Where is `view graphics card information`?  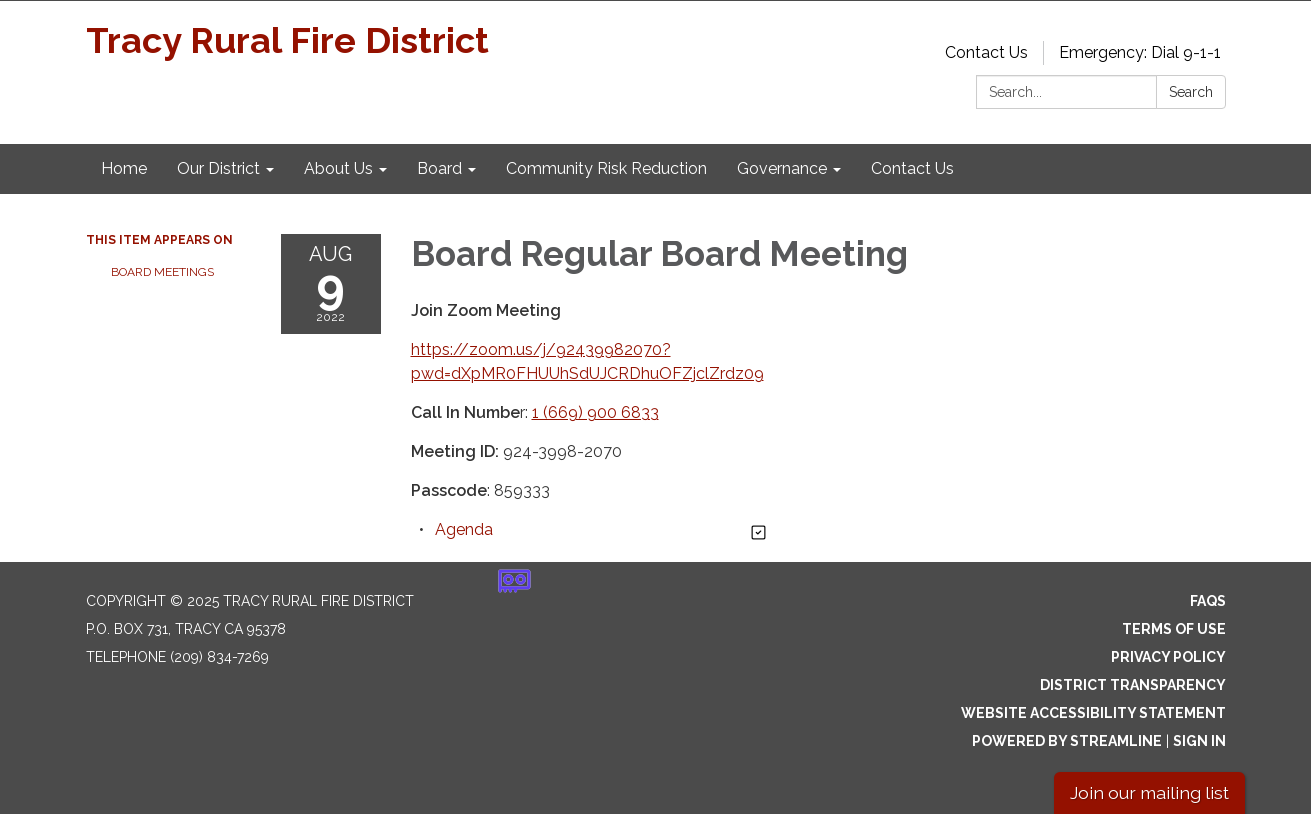 view graphics card information is located at coordinates (514, 580).